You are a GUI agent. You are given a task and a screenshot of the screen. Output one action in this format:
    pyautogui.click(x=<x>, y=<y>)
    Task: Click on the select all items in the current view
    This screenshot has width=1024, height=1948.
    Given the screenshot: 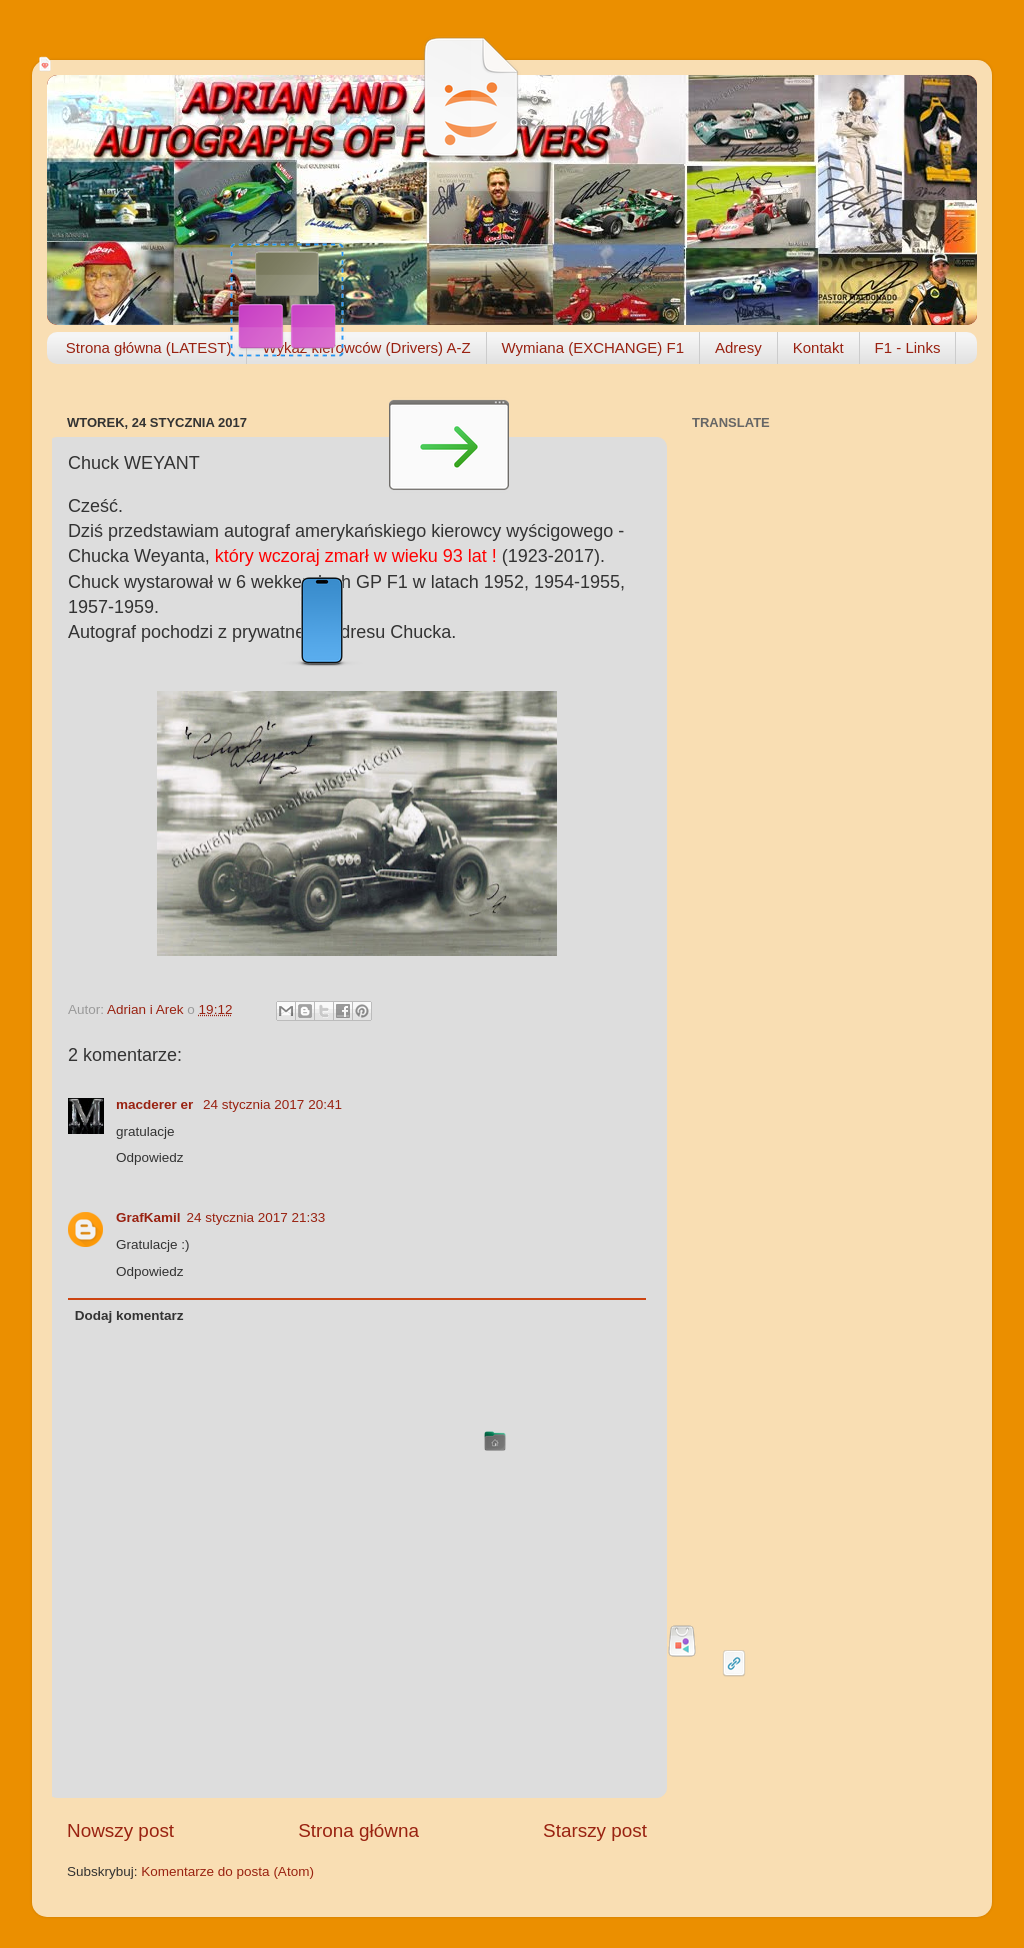 What is the action you would take?
    pyautogui.click(x=287, y=300)
    